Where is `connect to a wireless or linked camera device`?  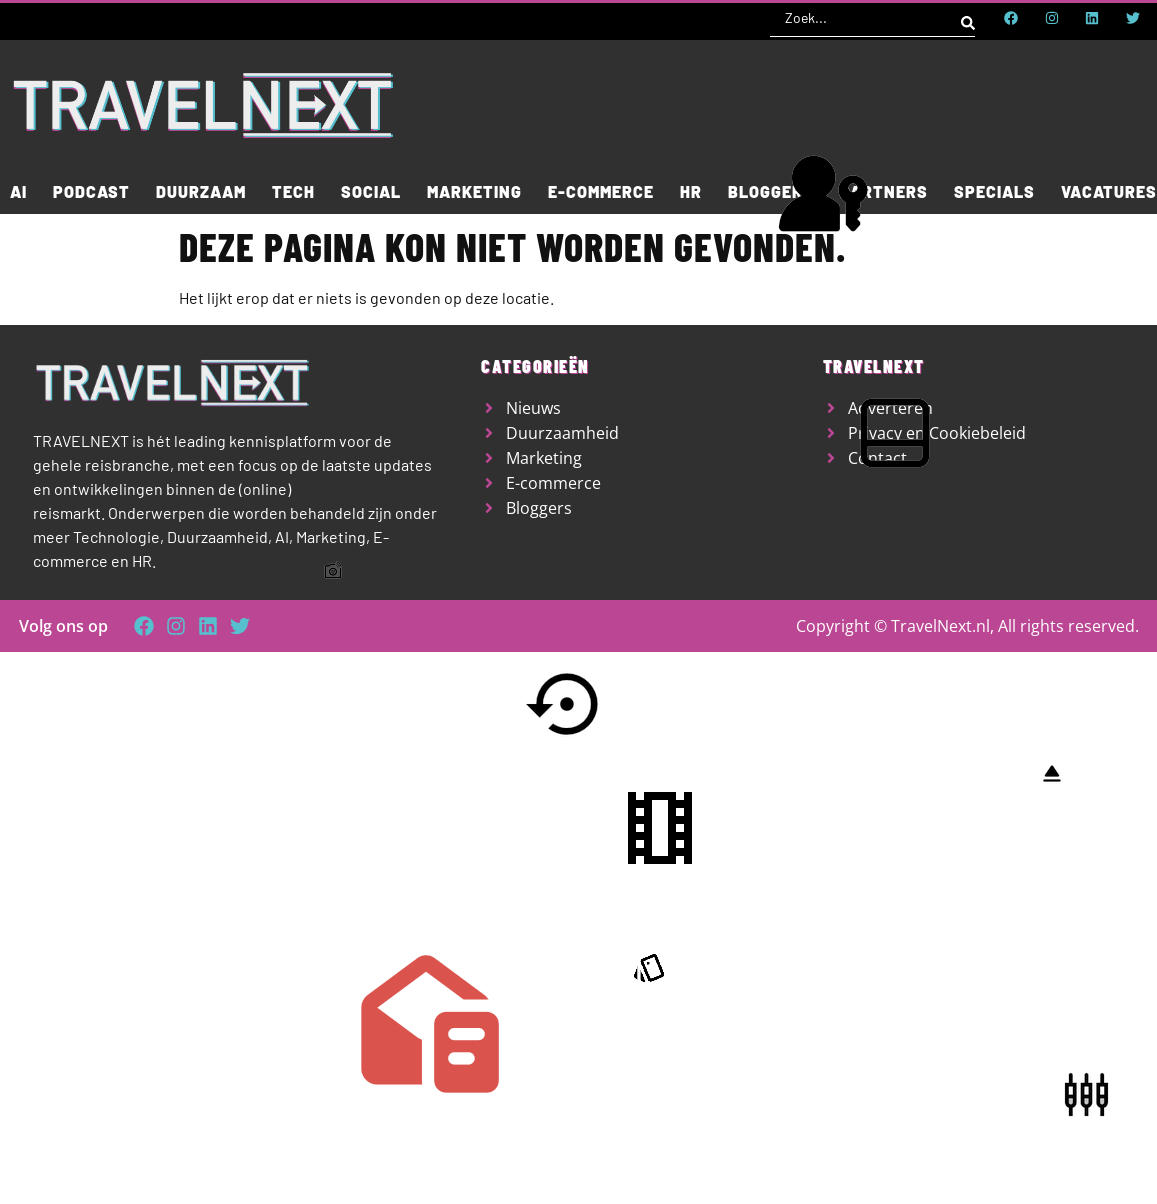
connect to a wireless or linked camera device is located at coordinates (333, 570).